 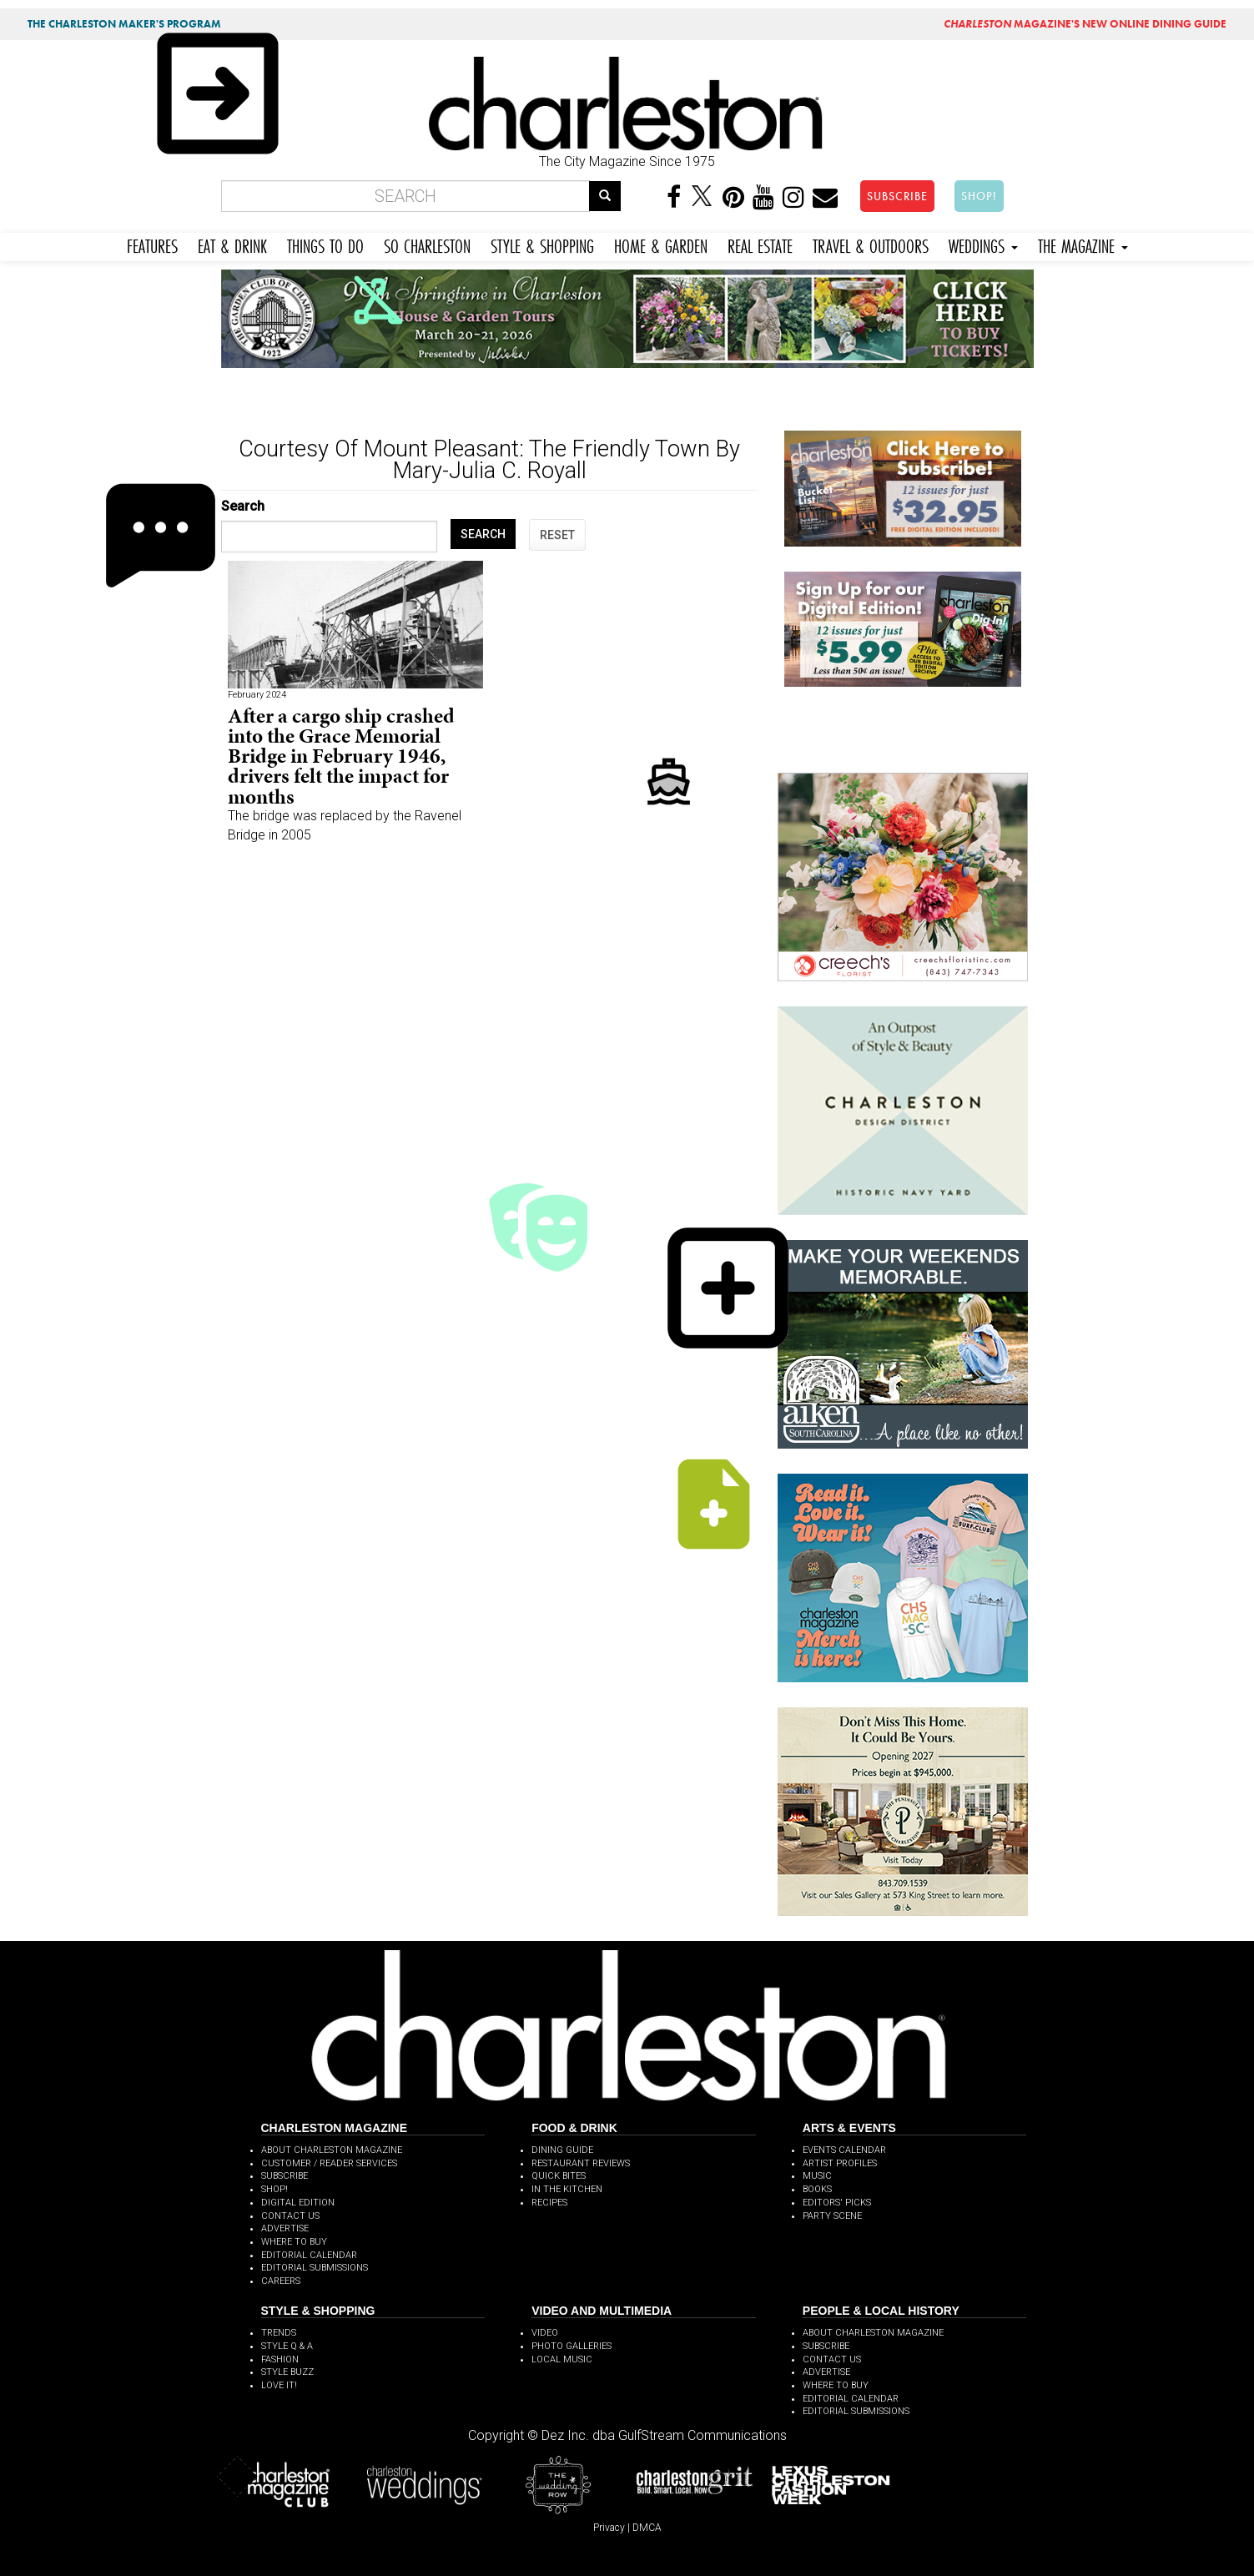 What do you see at coordinates (540, 1228) in the screenshot?
I see `access theater or entertainment category` at bounding box center [540, 1228].